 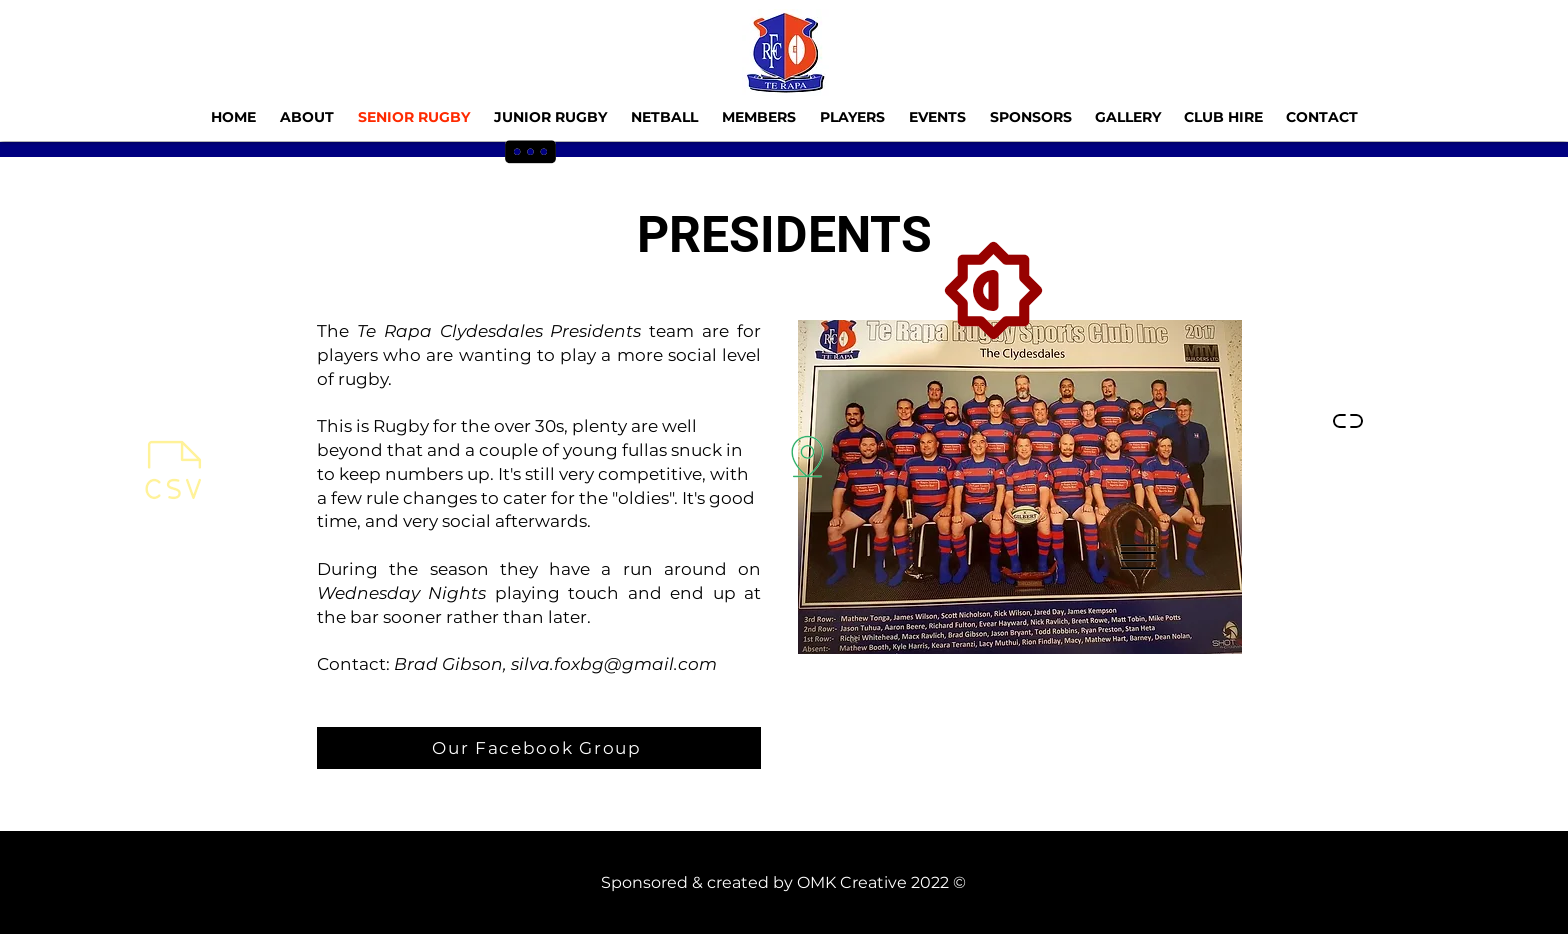 What do you see at coordinates (174, 472) in the screenshot?
I see `open or view a CSV file` at bounding box center [174, 472].